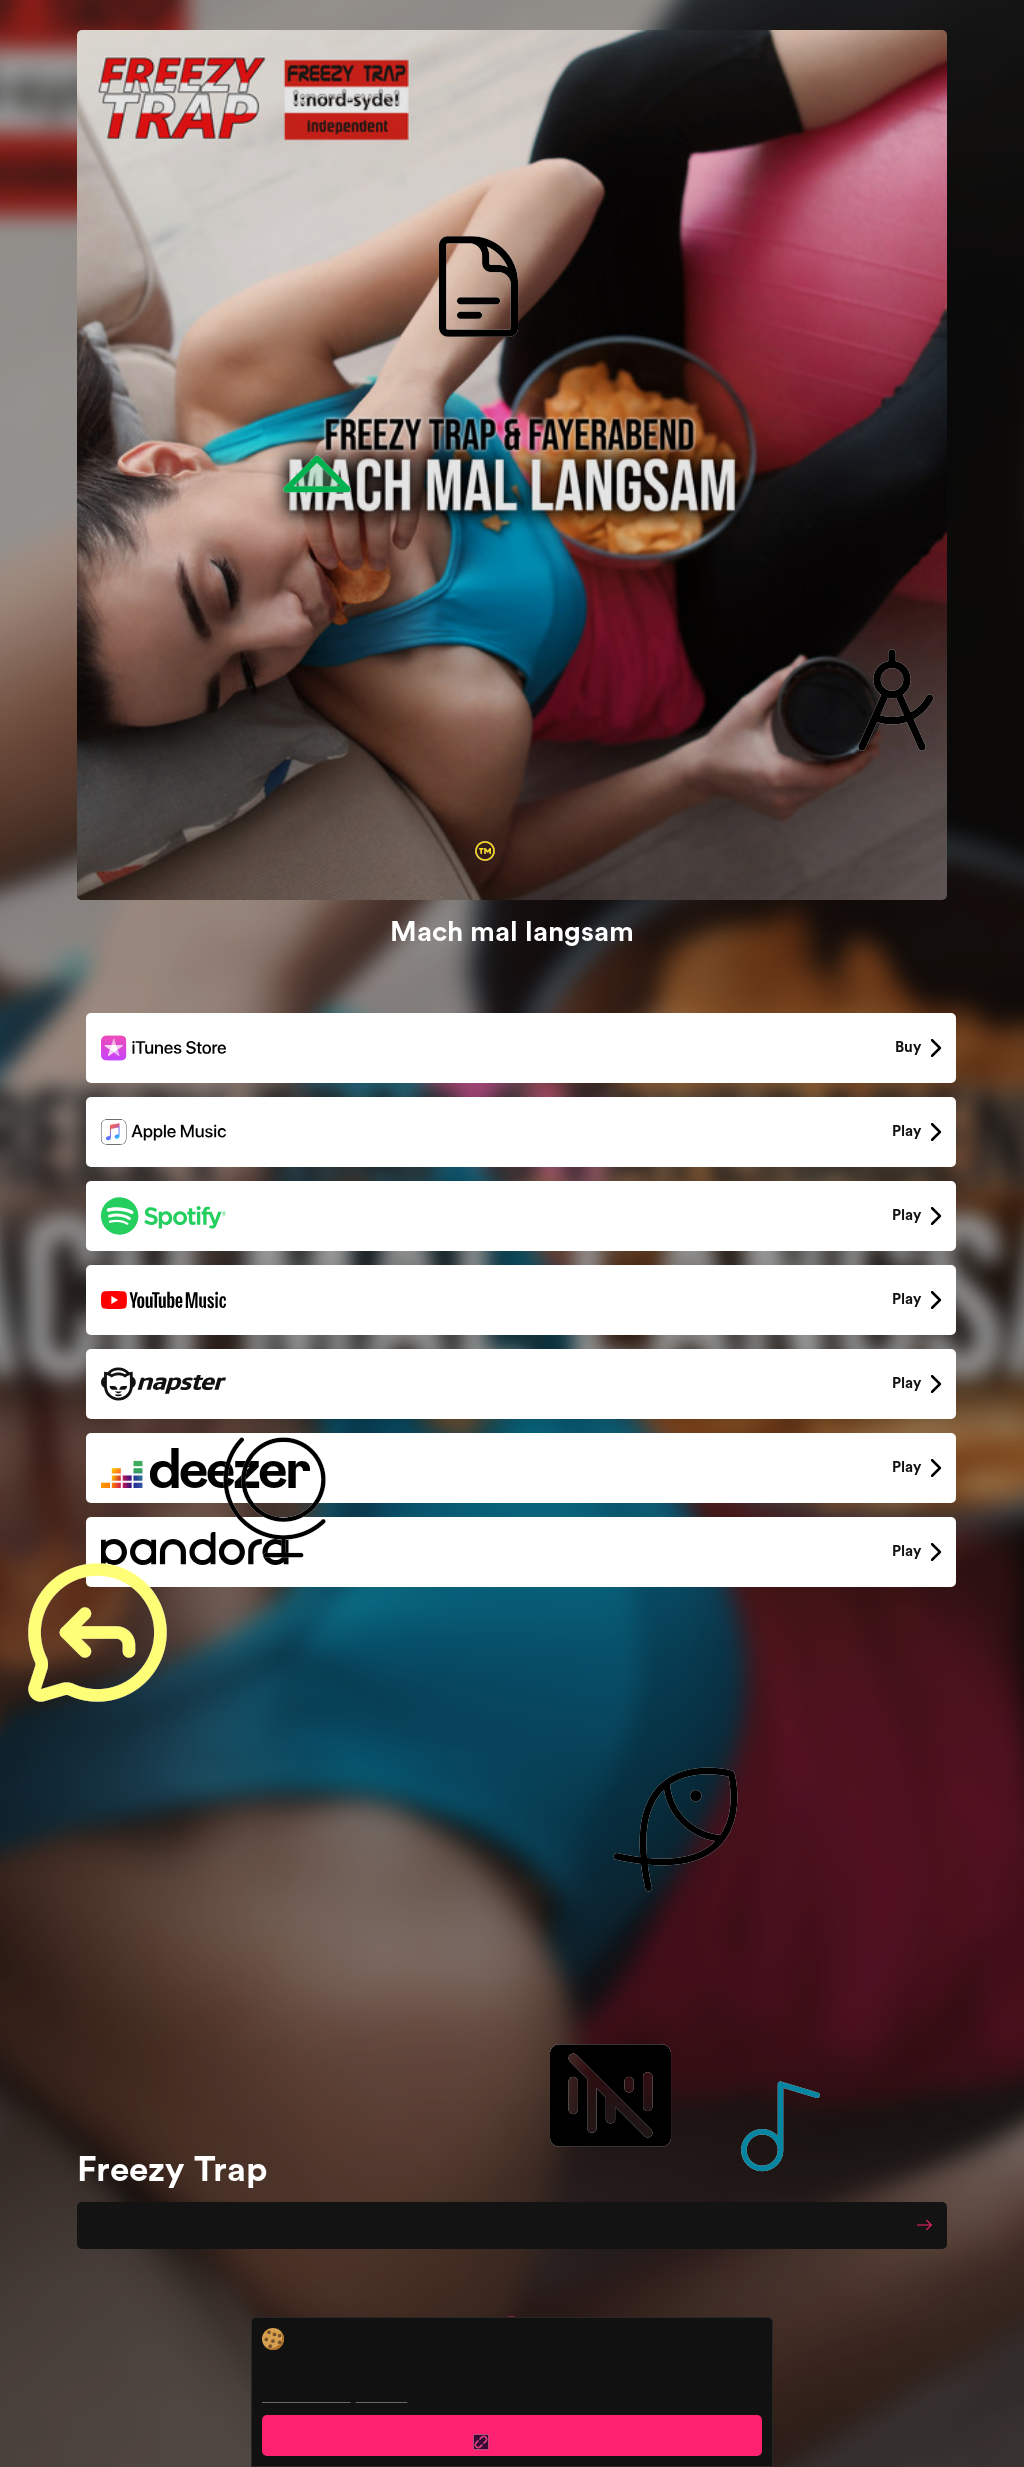  I want to click on indicates trademarked content or brand, so click(485, 851).